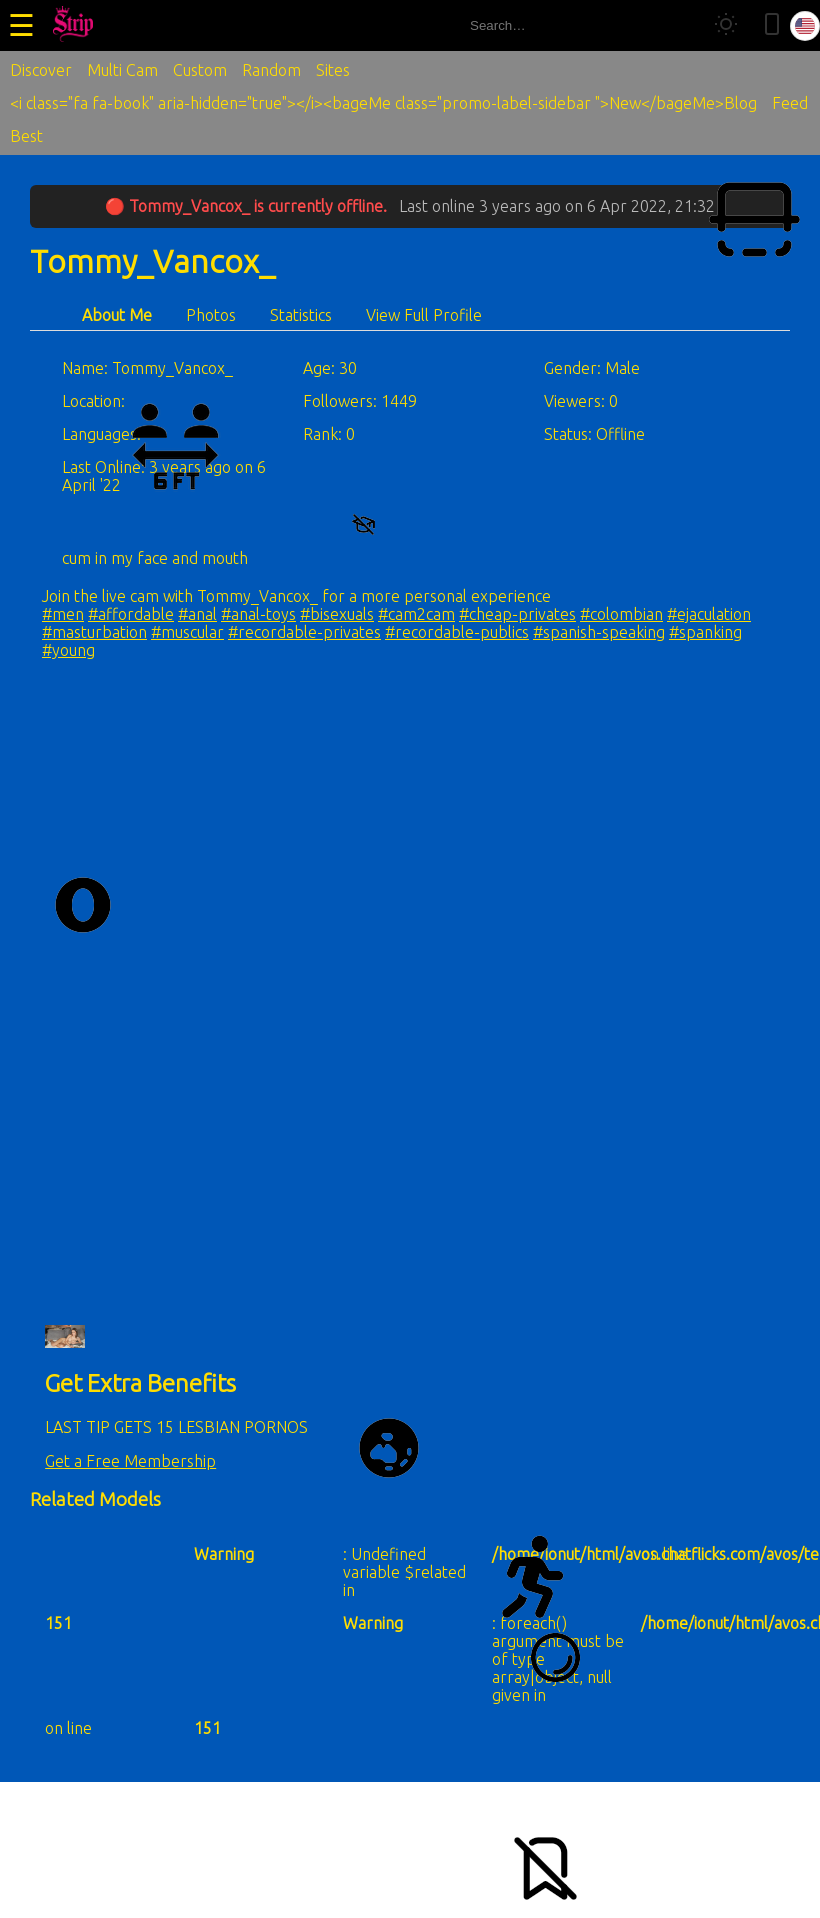  Describe the element at coordinates (535, 1578) in the screenshot. I see `start a run or workout session` at that location.